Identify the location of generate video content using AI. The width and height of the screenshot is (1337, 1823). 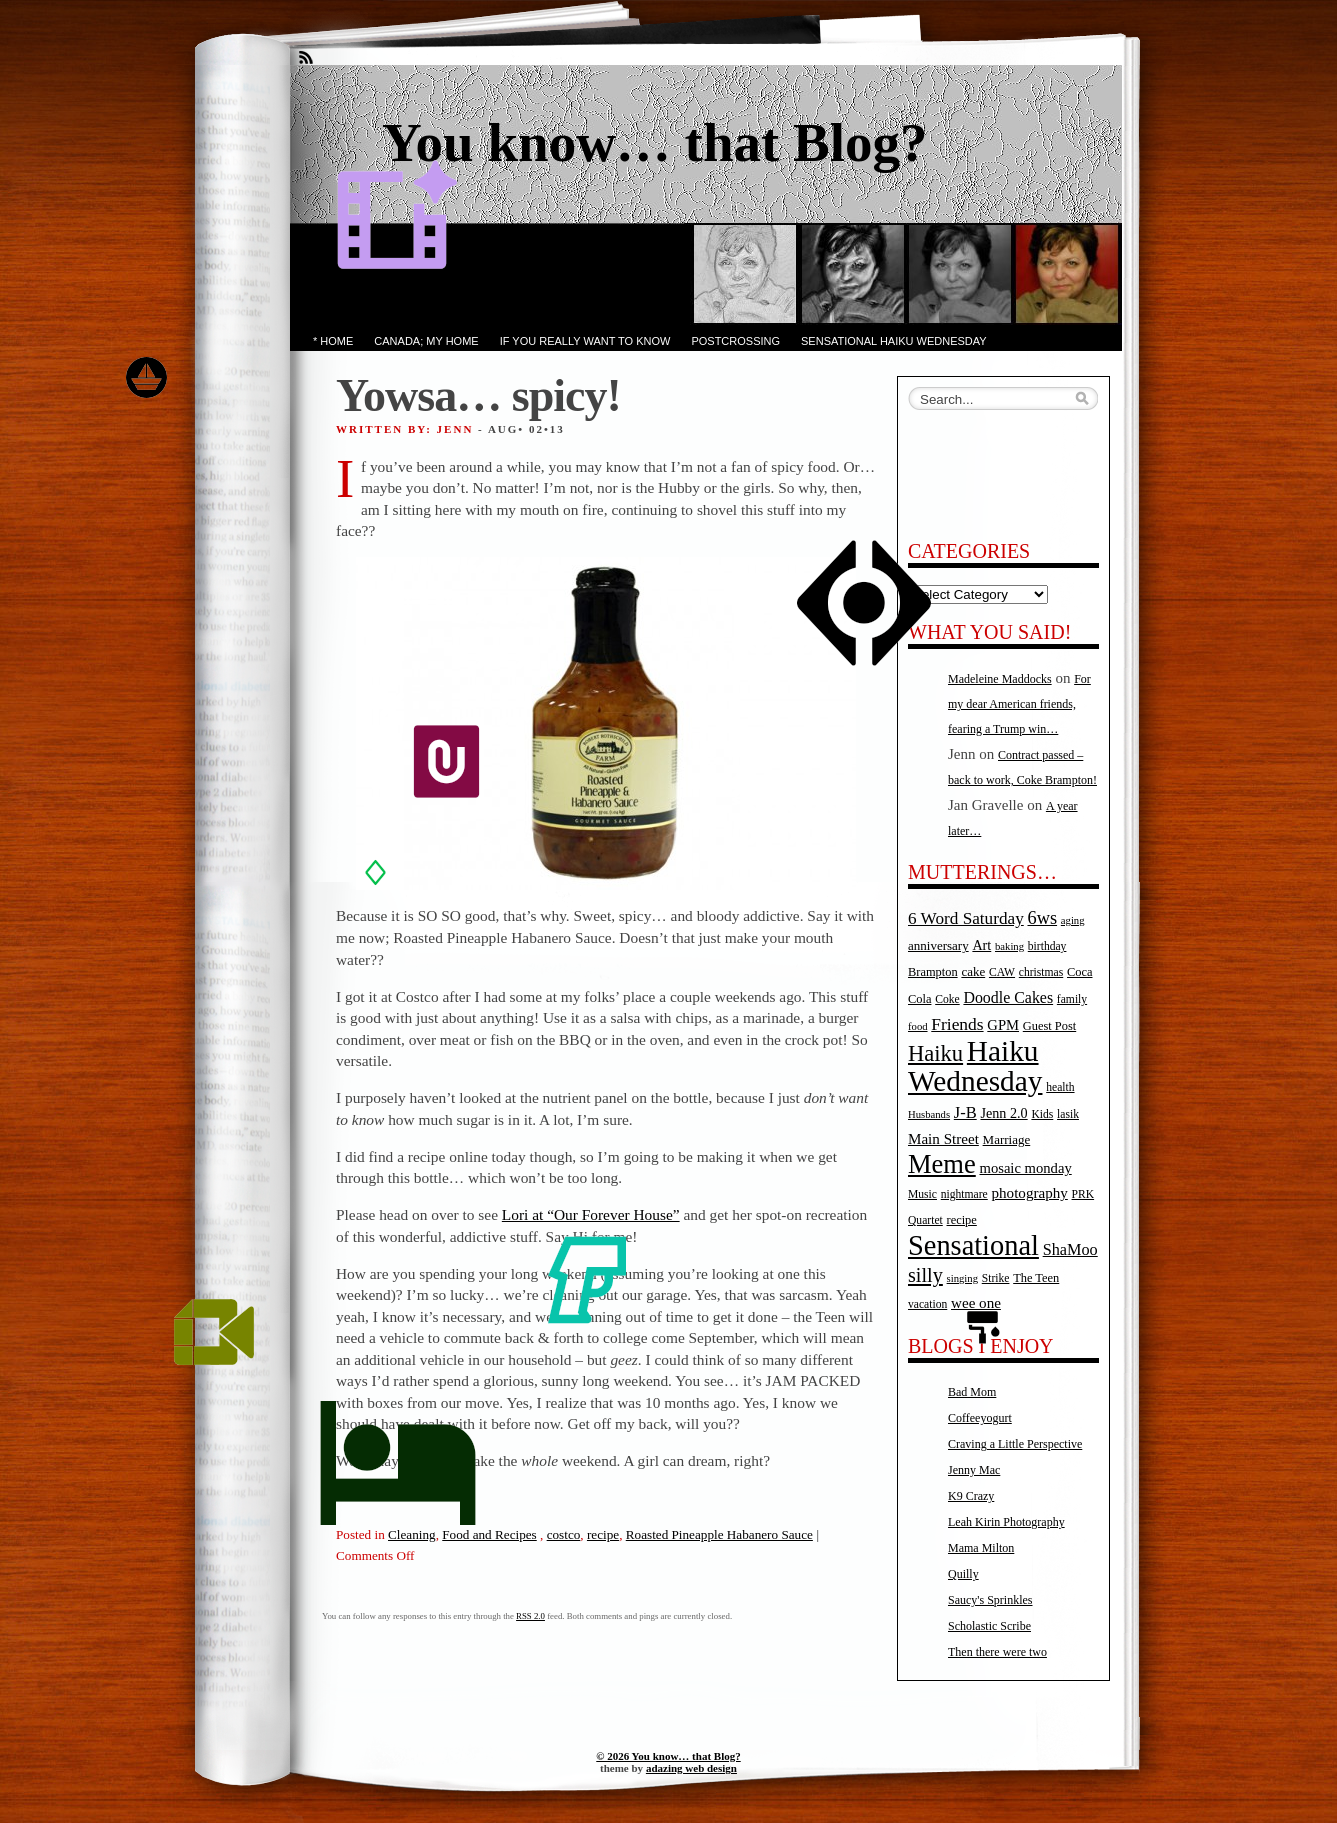
(392, 220).